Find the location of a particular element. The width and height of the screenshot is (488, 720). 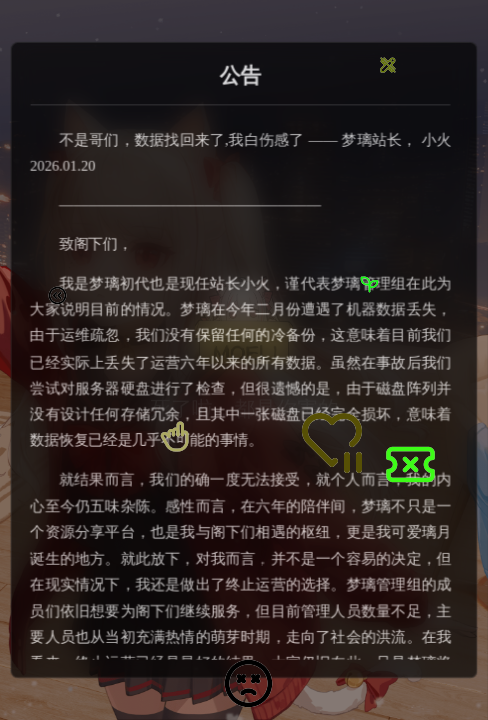

tools or settings unavailable is located at coordinates (388, 65).